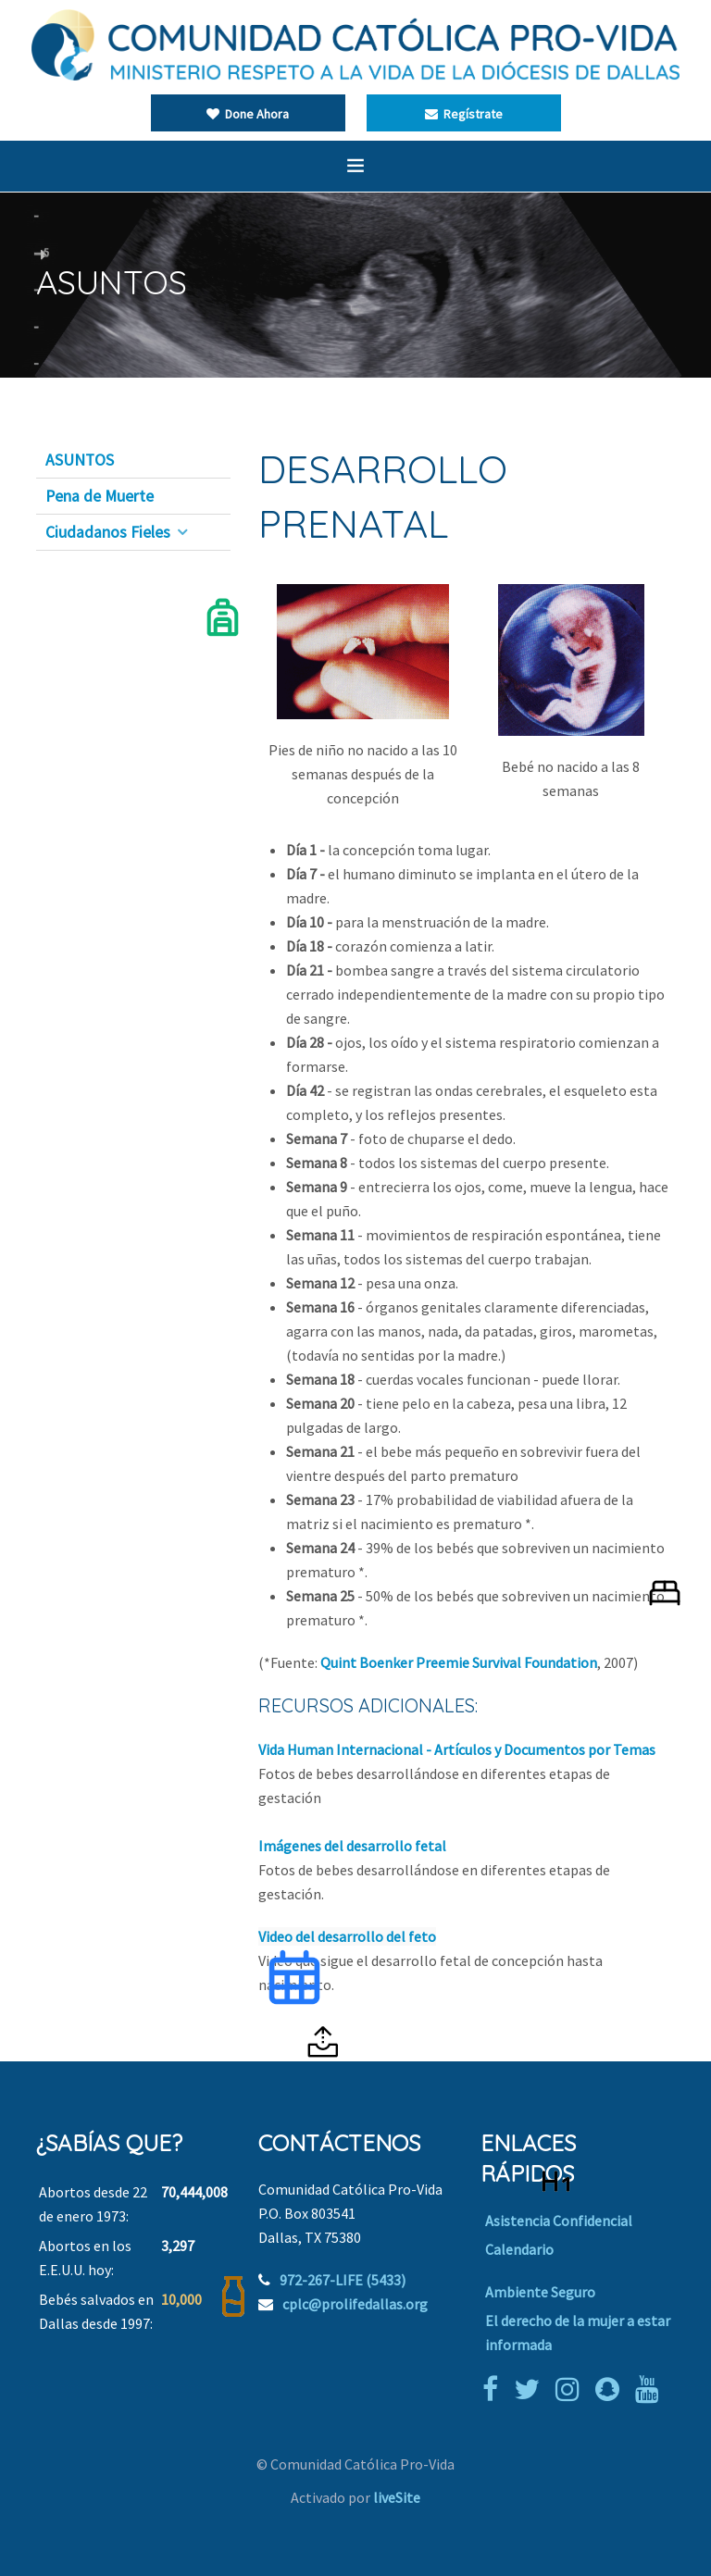 The height and width of the screenshot is (2576, 711). Describe the element at coordinates (324, 2041) in the screenshot. I see `apply stashed changes to your working branch` at that location.